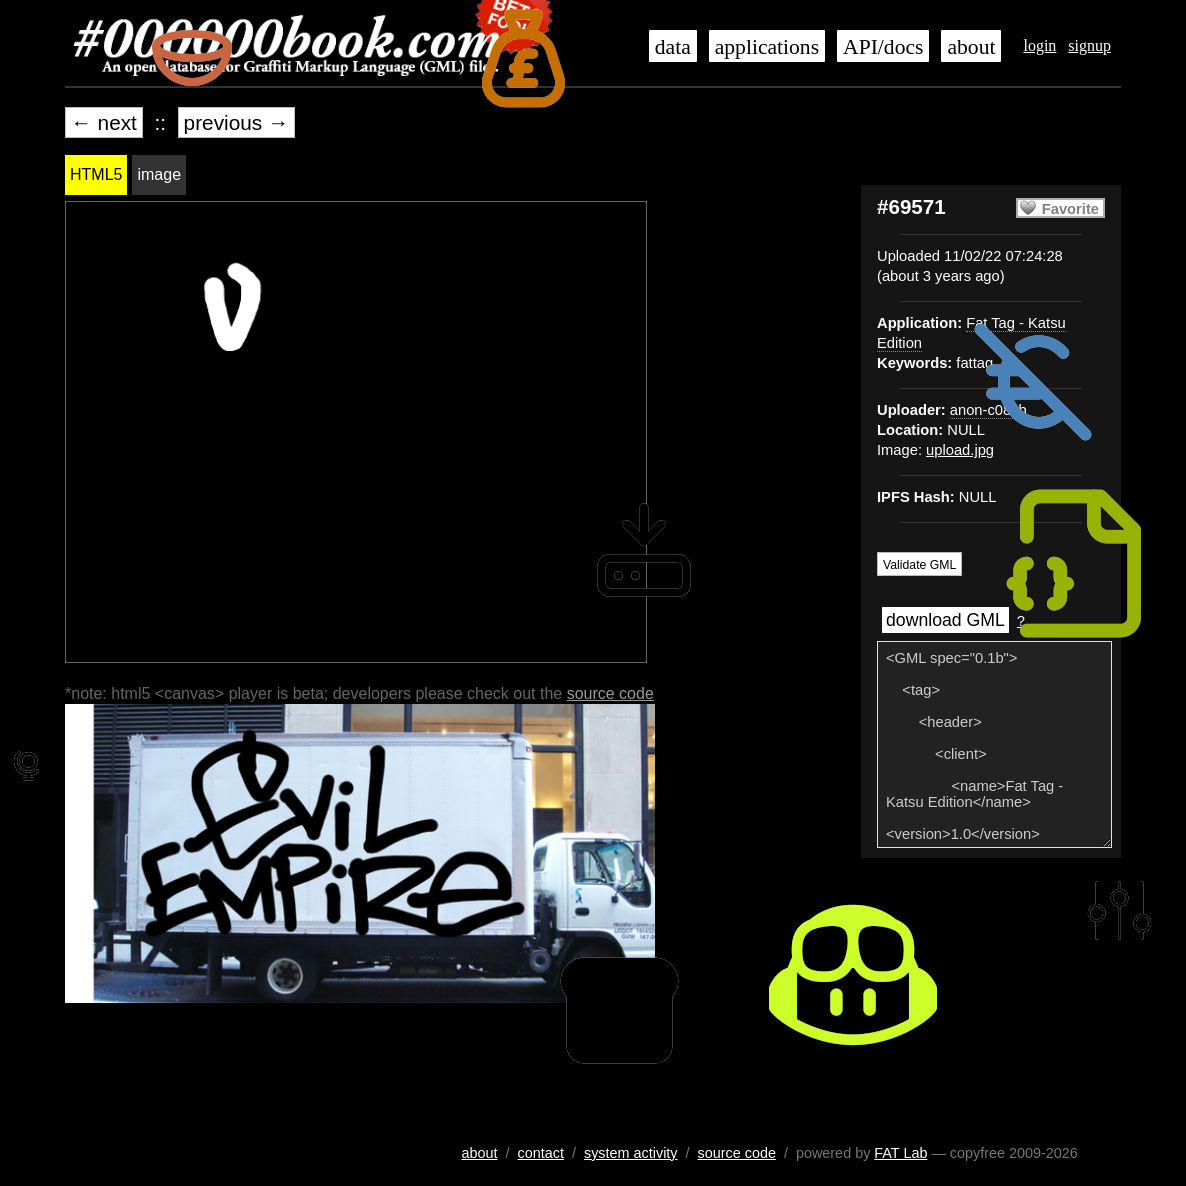  What do you see at coordinates (1033, 382) in the screenshot?
I see `indicates euro payment is unavailable` at bounding box center [1033, 382].